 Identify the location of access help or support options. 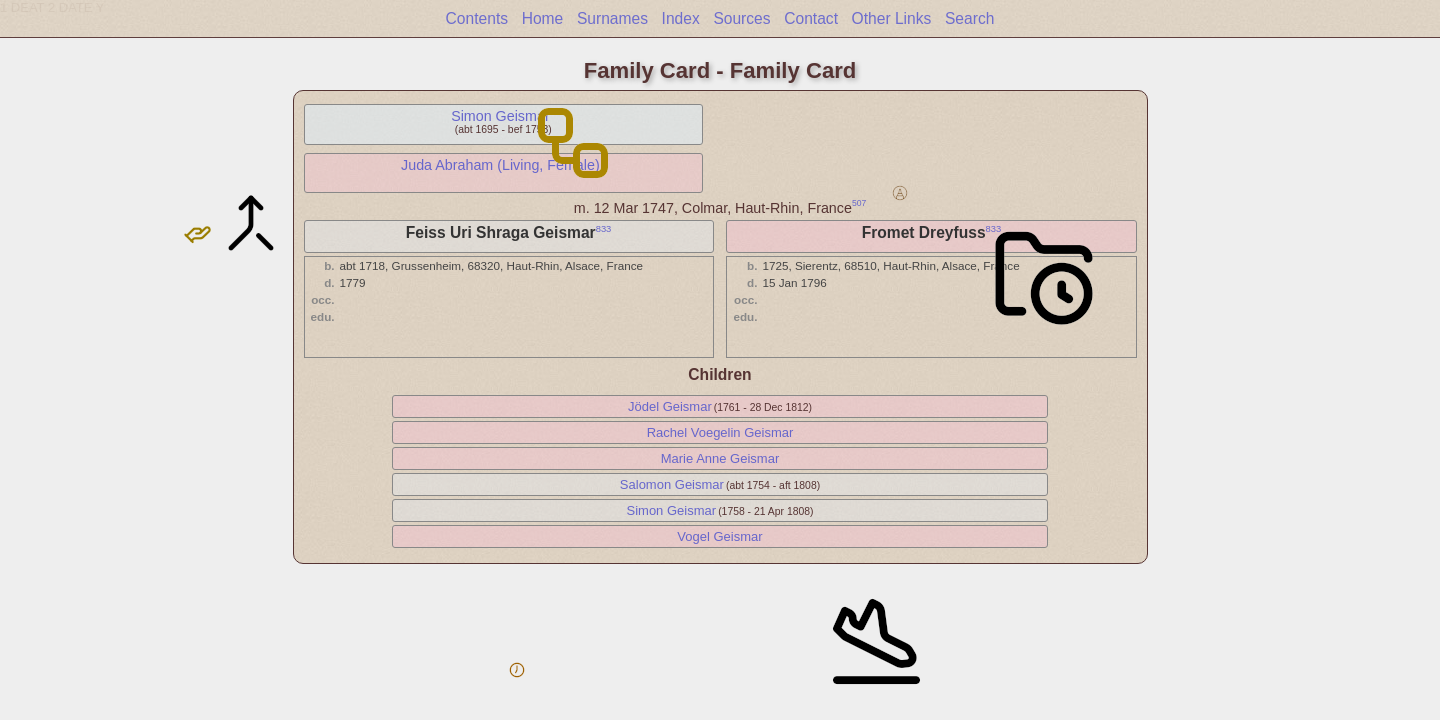
(197, 233).